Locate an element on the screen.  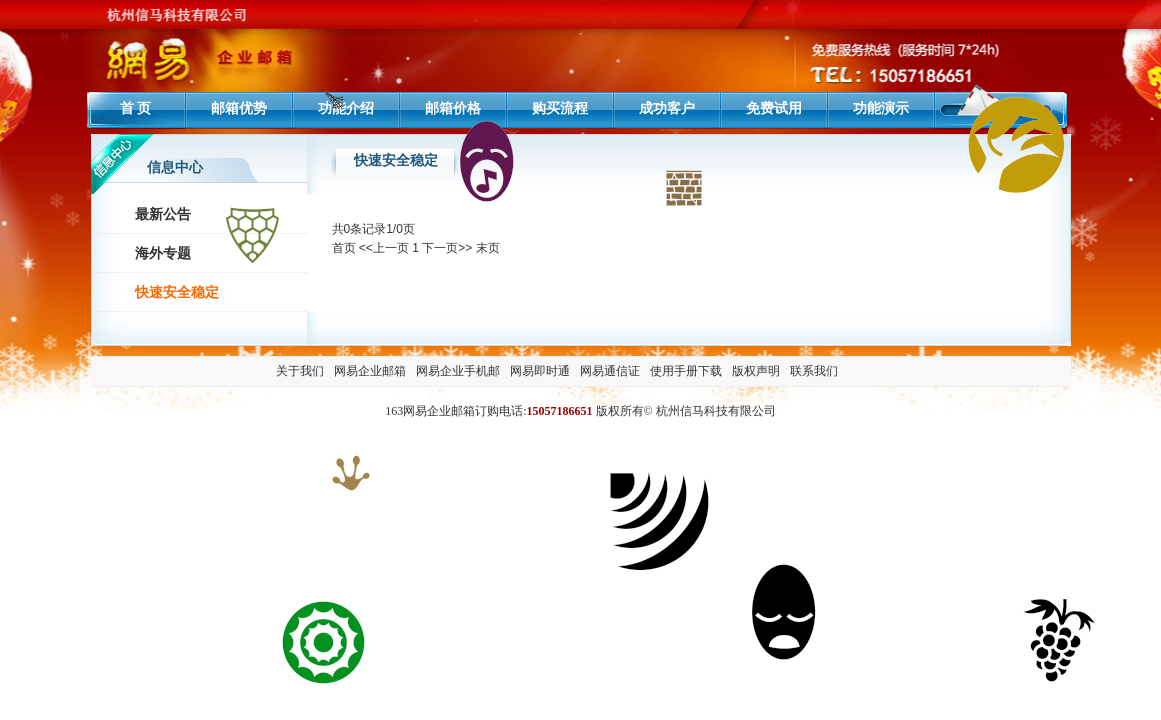
werewolf or lycanthropy status effect indicator is located at coordinates (1016, 144).